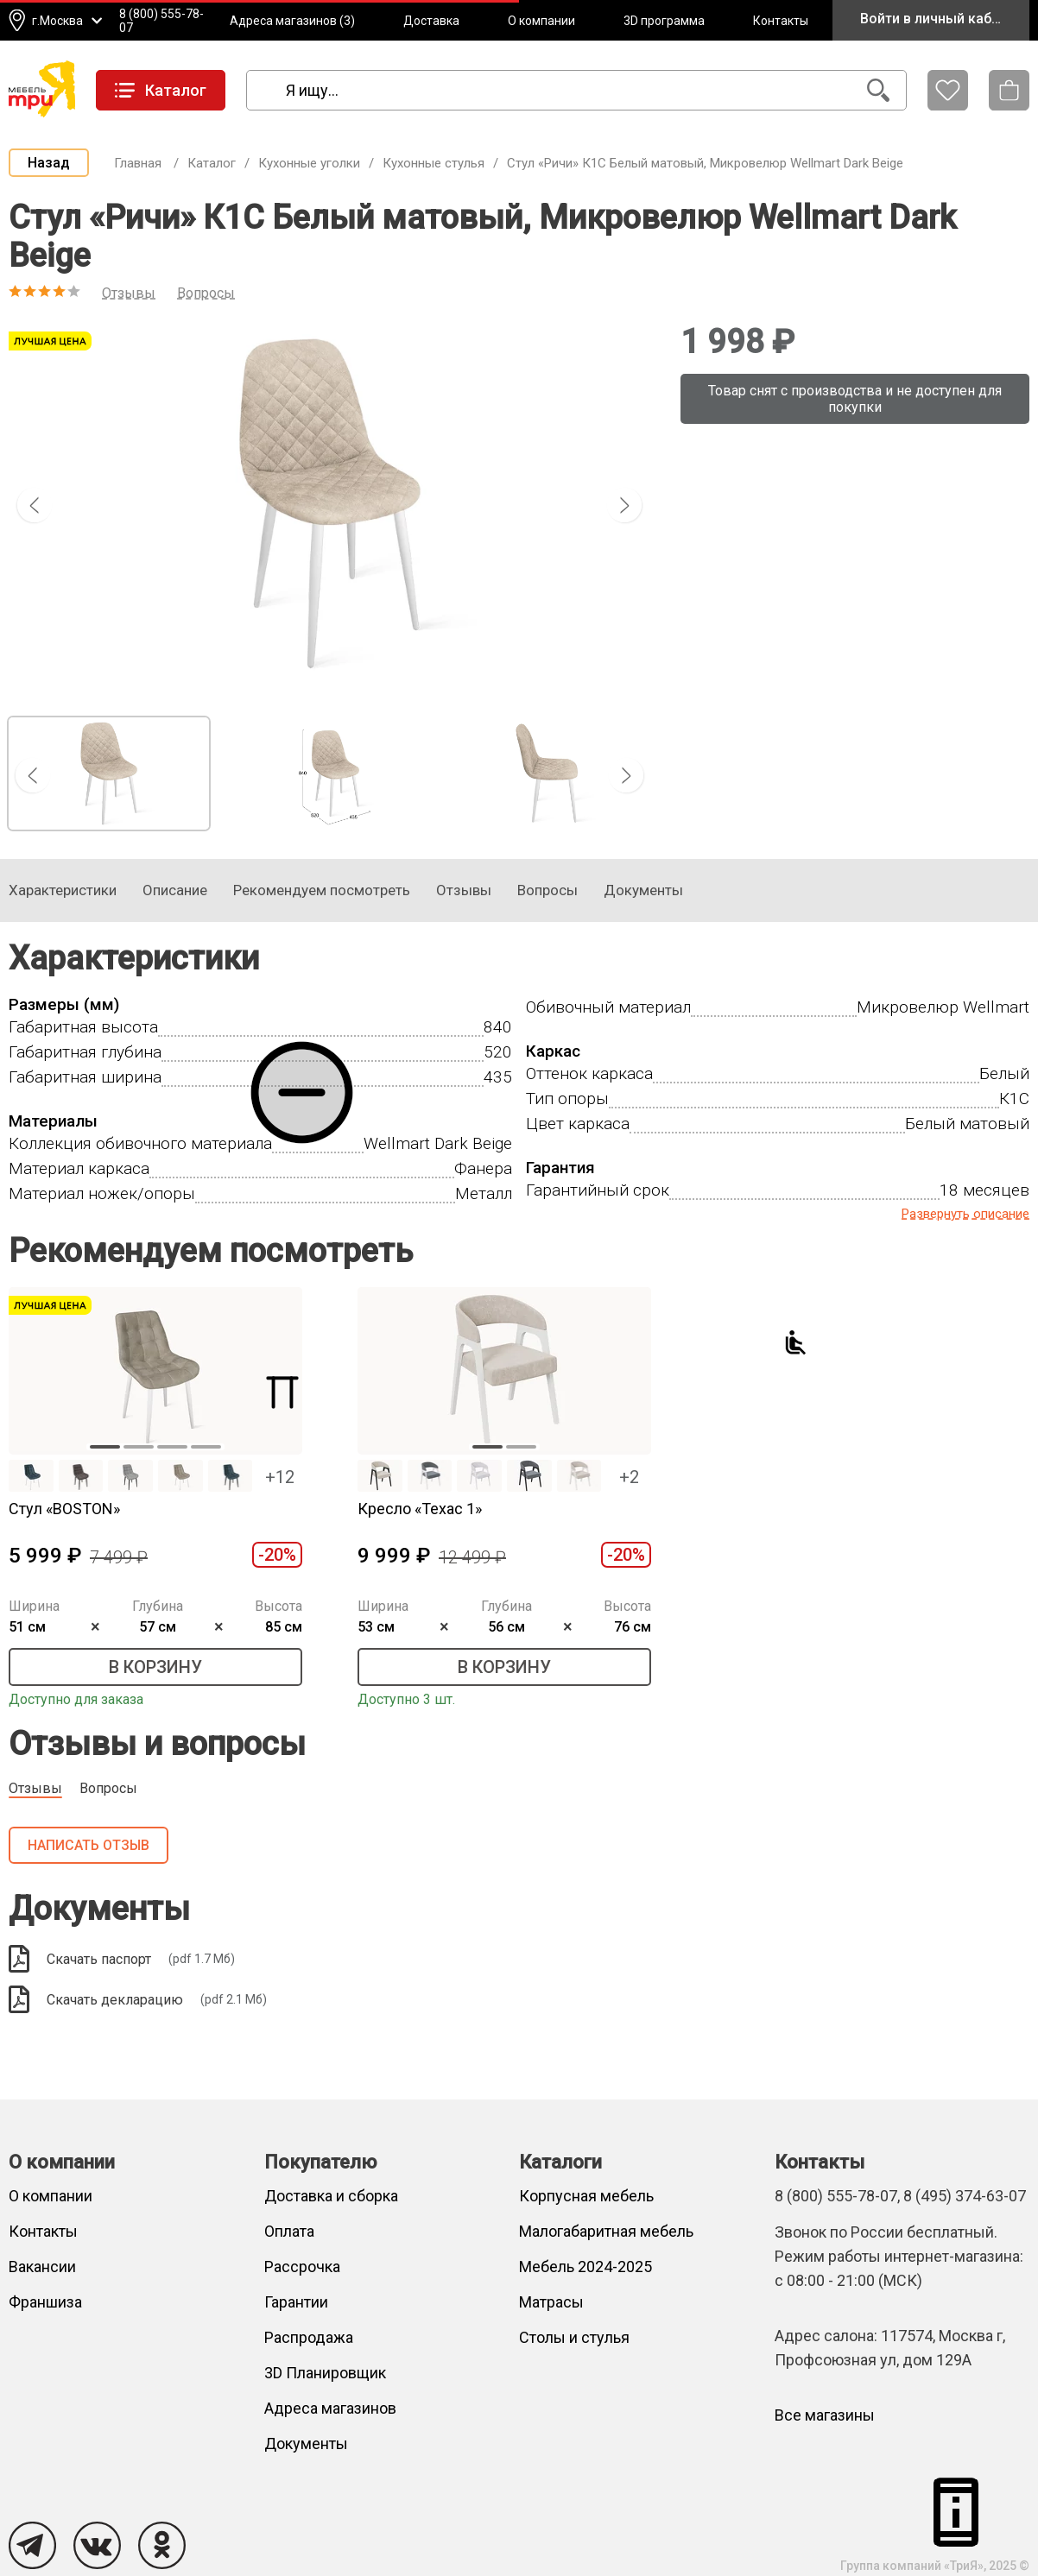  Describe the element at coordinates (301, 1092) in the screenshot. I see `remove an item from a list` at that location.